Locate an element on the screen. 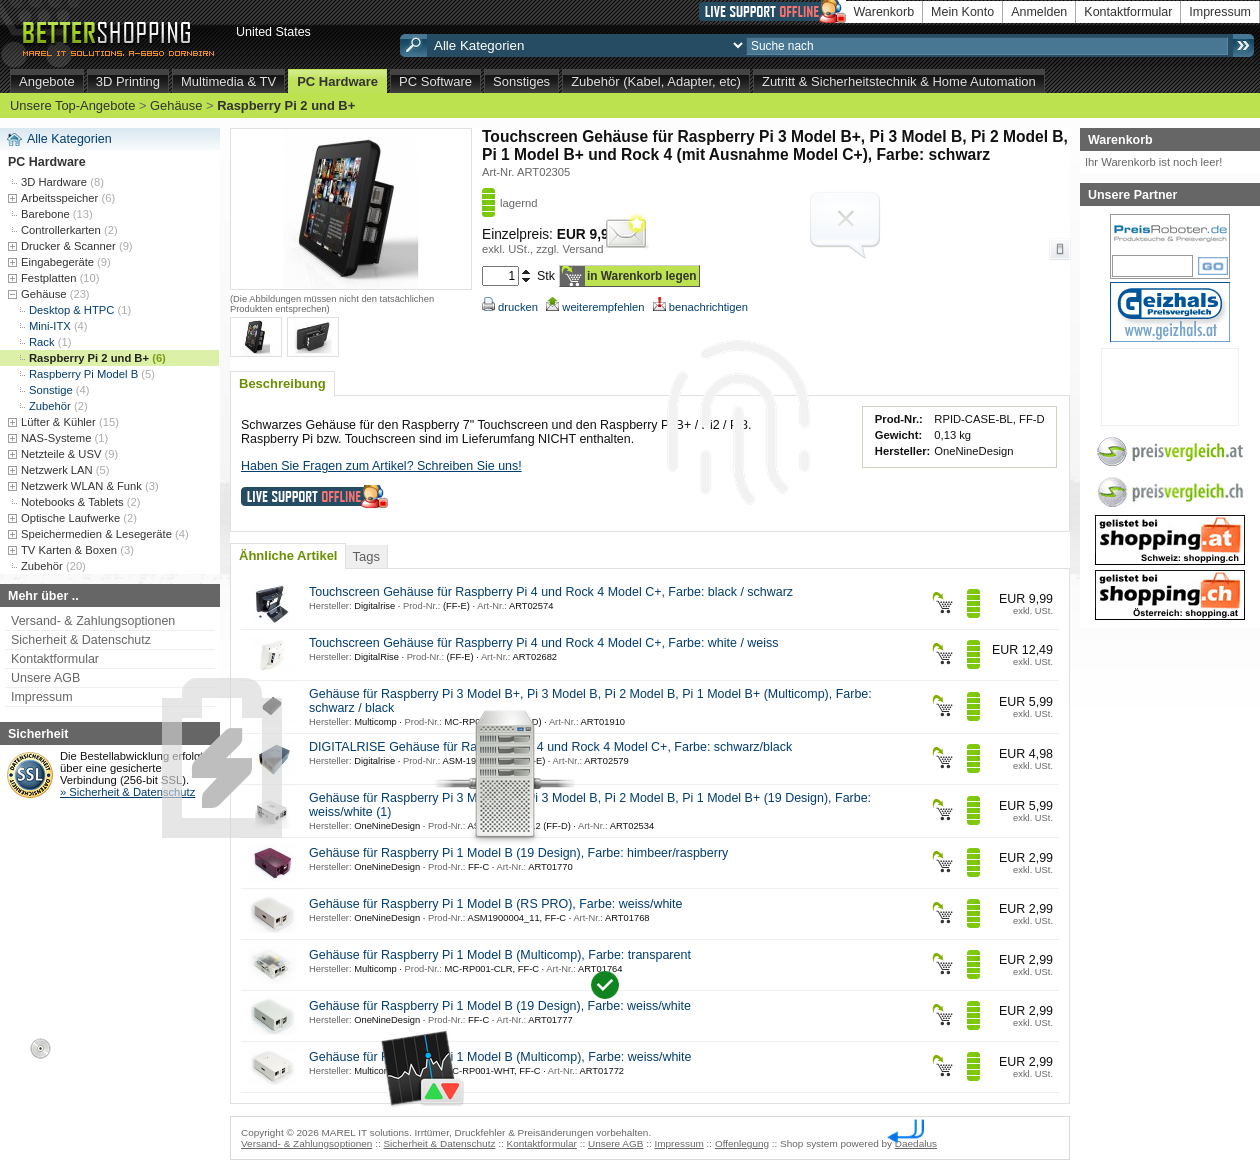 The image size is (1260, 1170). indicates device is connected to power is located at coordinates (222, 758).